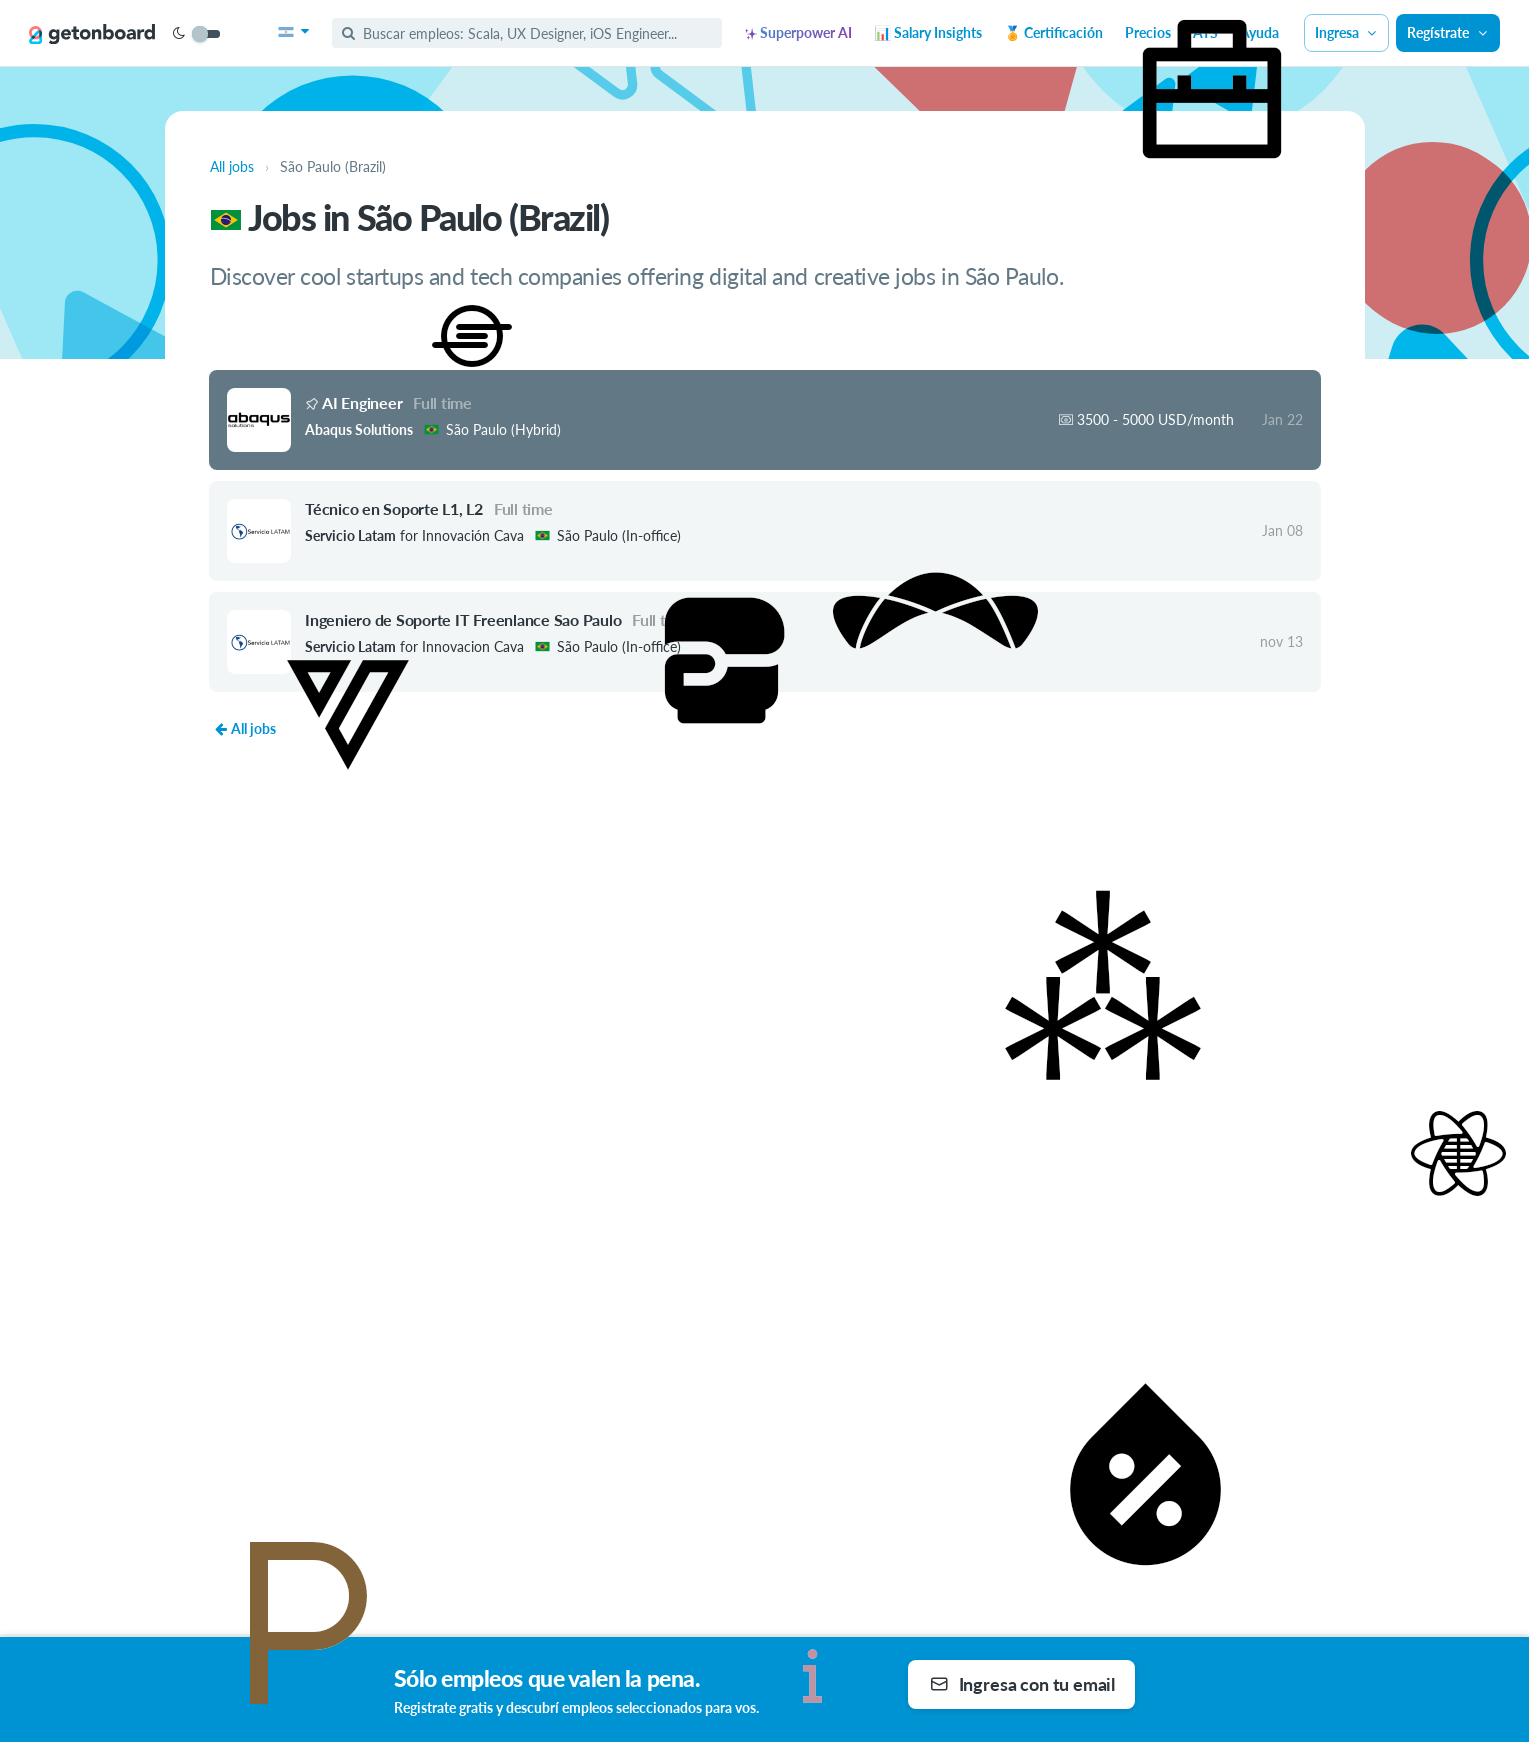  Describe the element at coordinates (1145, 1481) in the screenshot. I see `indicates current humidity level` at that location.